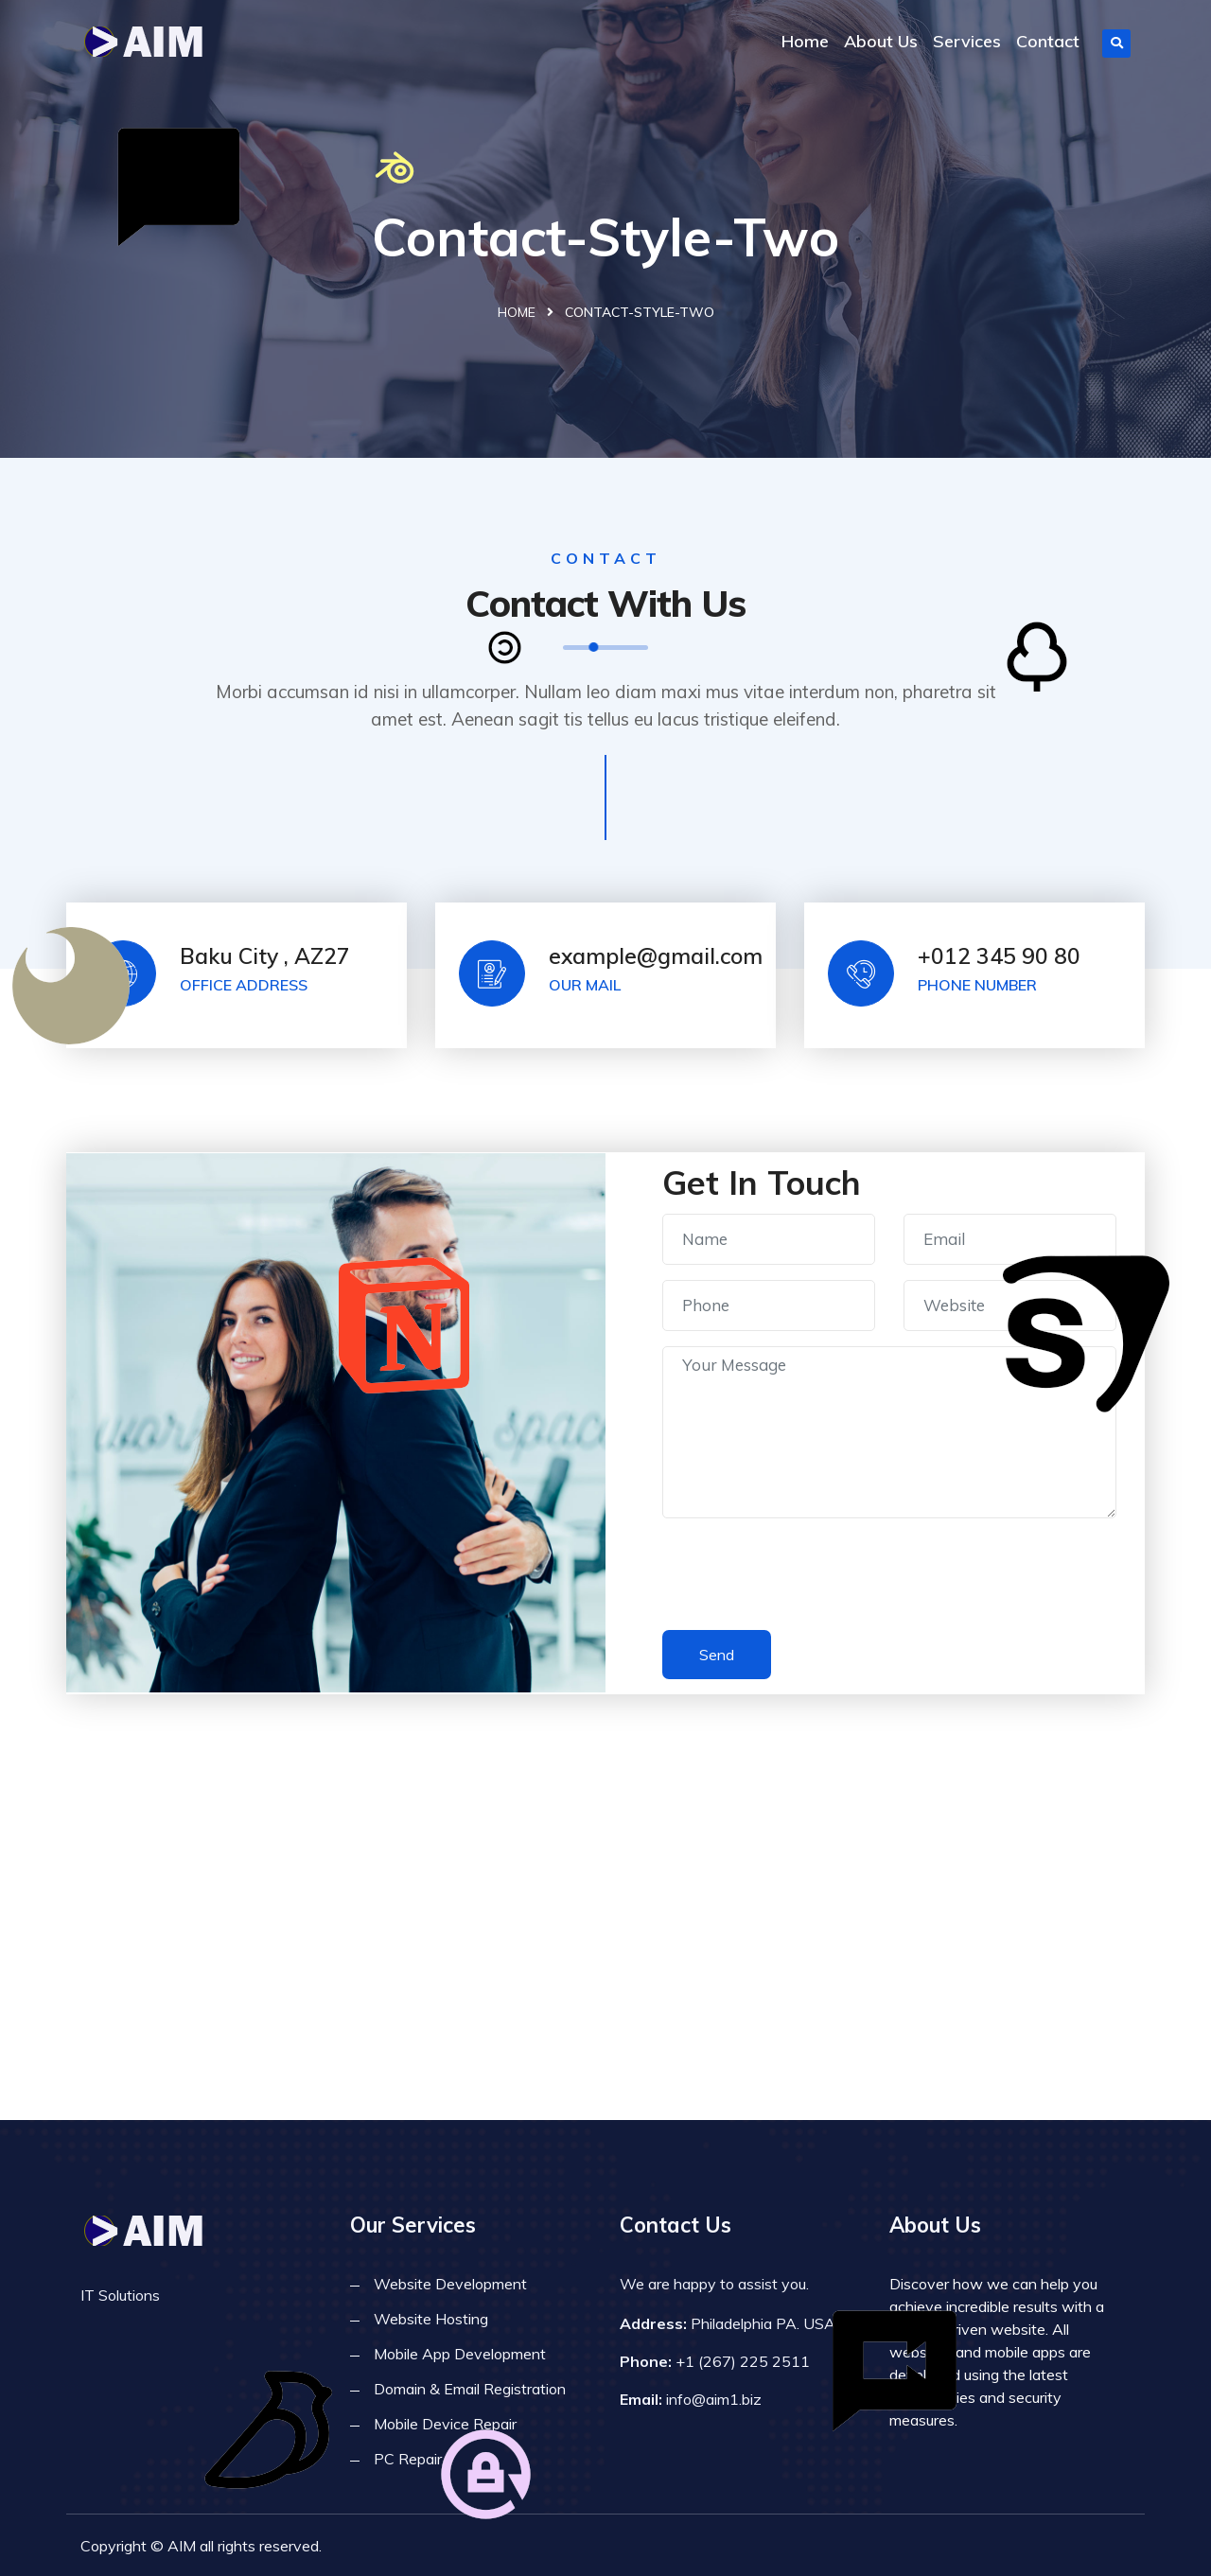  I want to click on open yuque documentation platform, so click(268, 2427).